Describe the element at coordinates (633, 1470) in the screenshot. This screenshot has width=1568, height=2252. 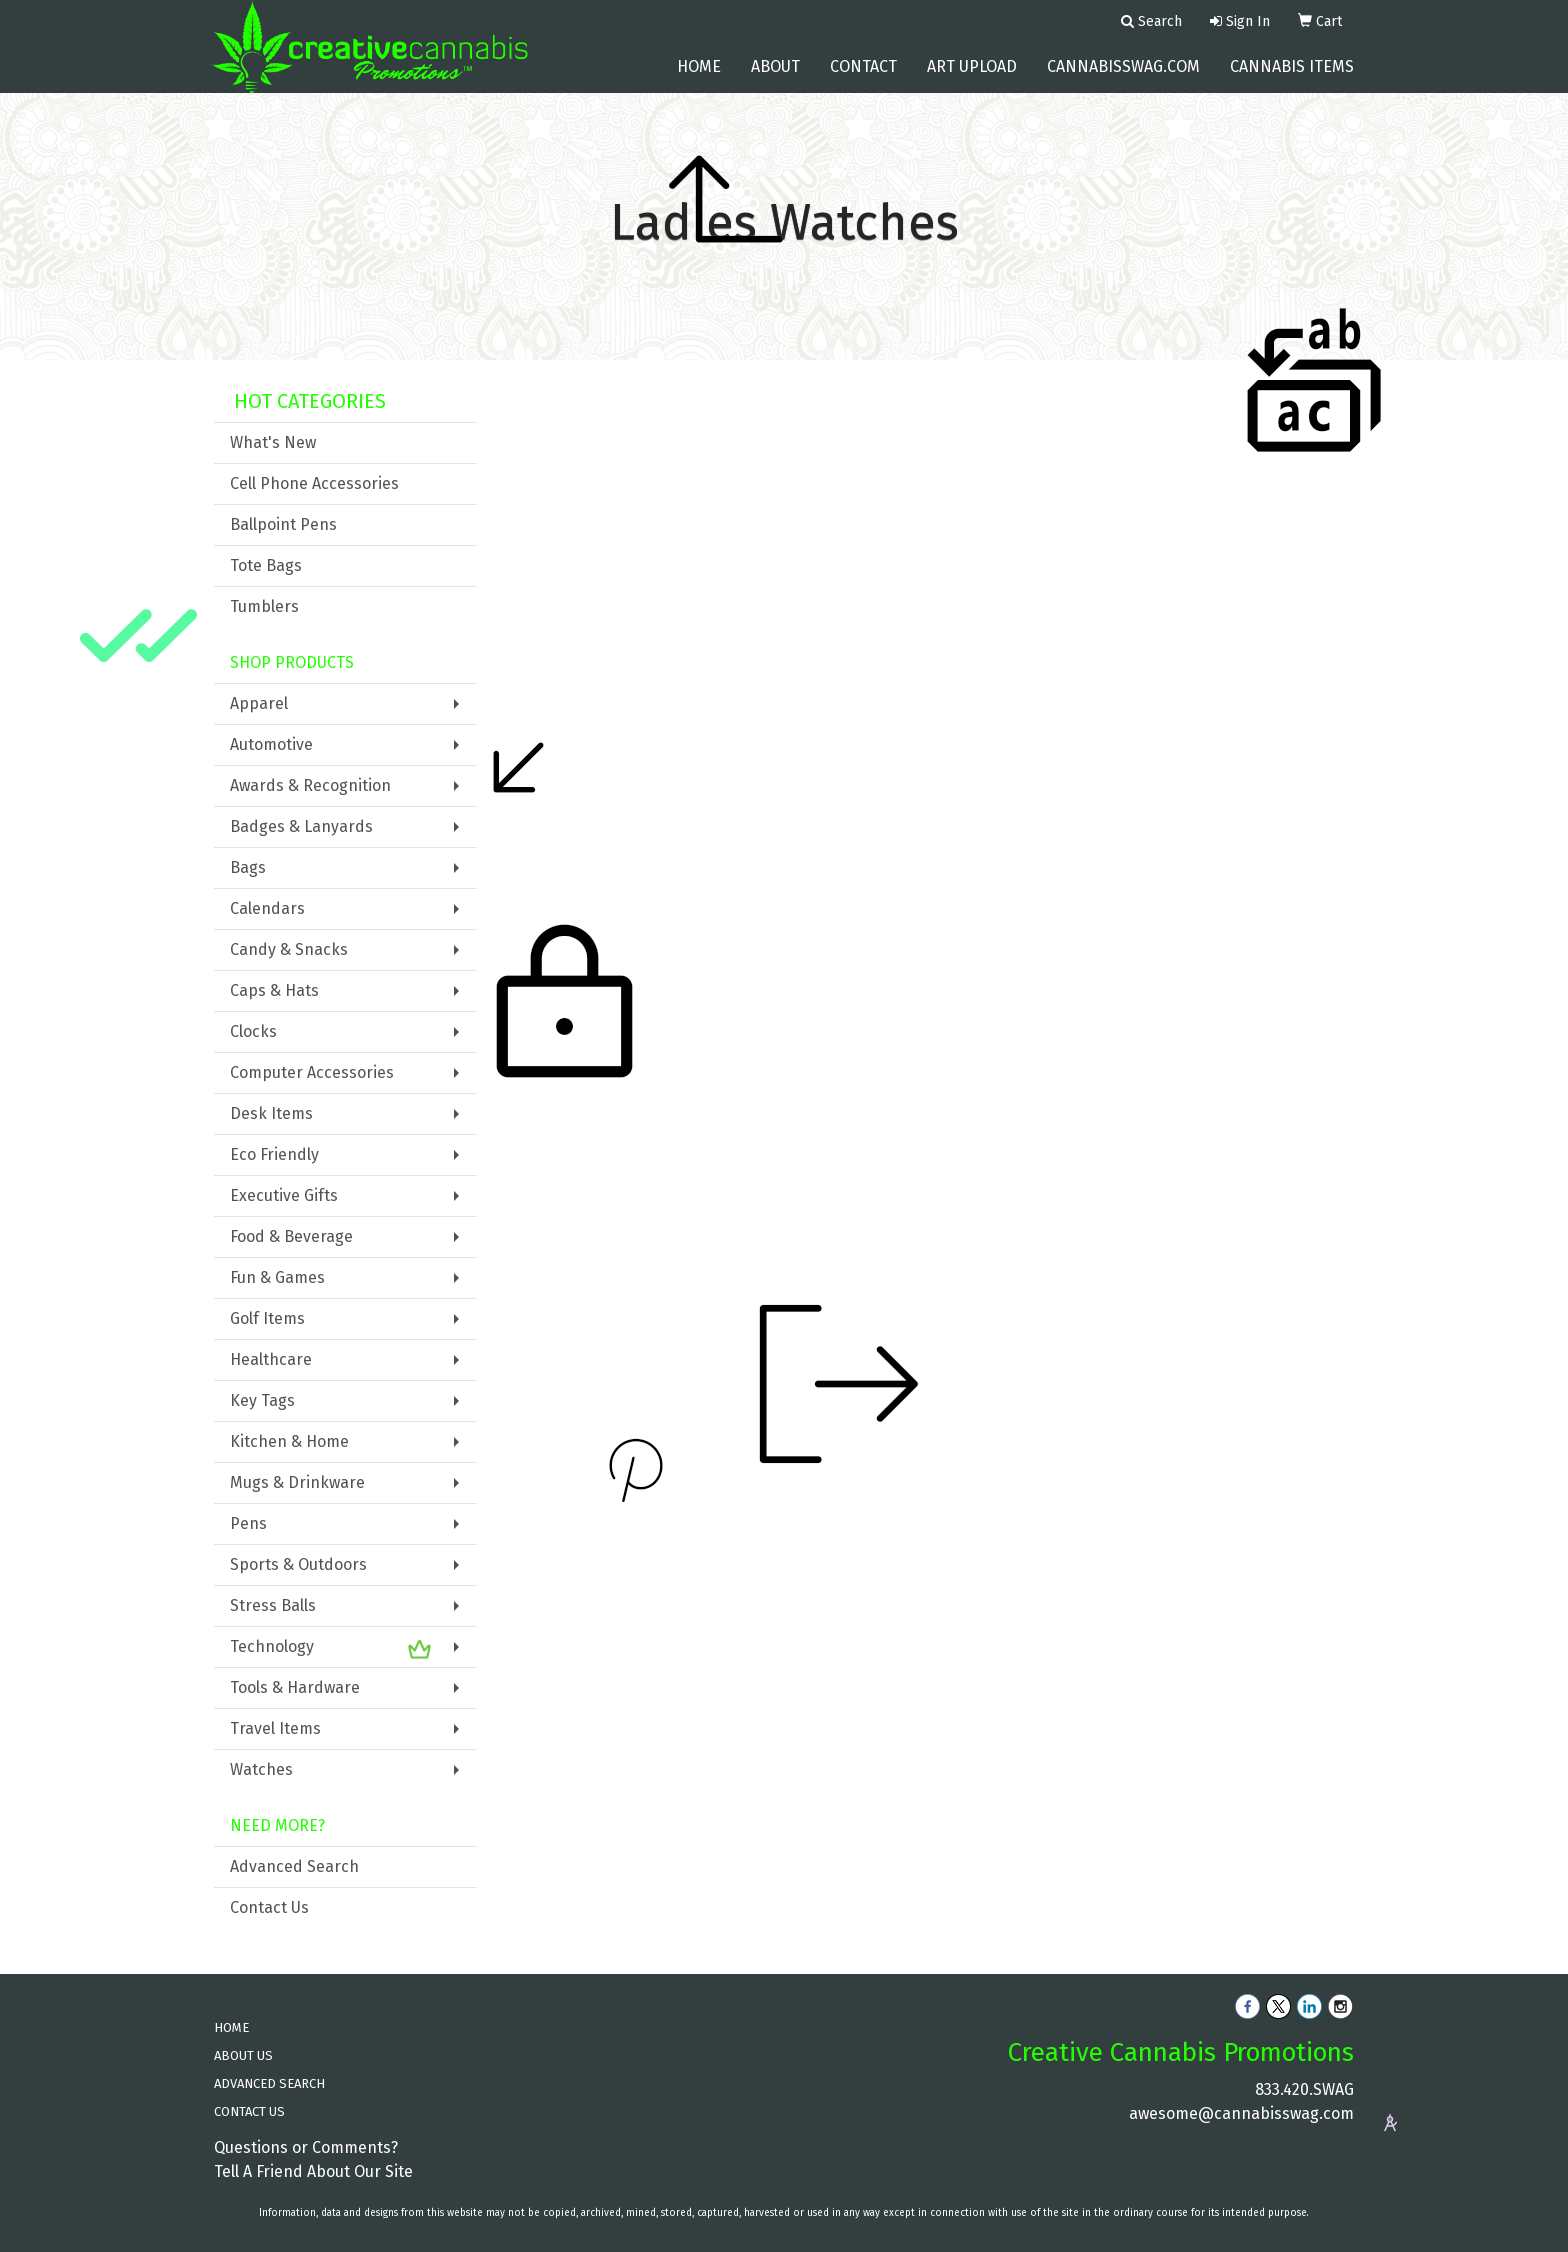
I see `open Pinterest app` at that location.